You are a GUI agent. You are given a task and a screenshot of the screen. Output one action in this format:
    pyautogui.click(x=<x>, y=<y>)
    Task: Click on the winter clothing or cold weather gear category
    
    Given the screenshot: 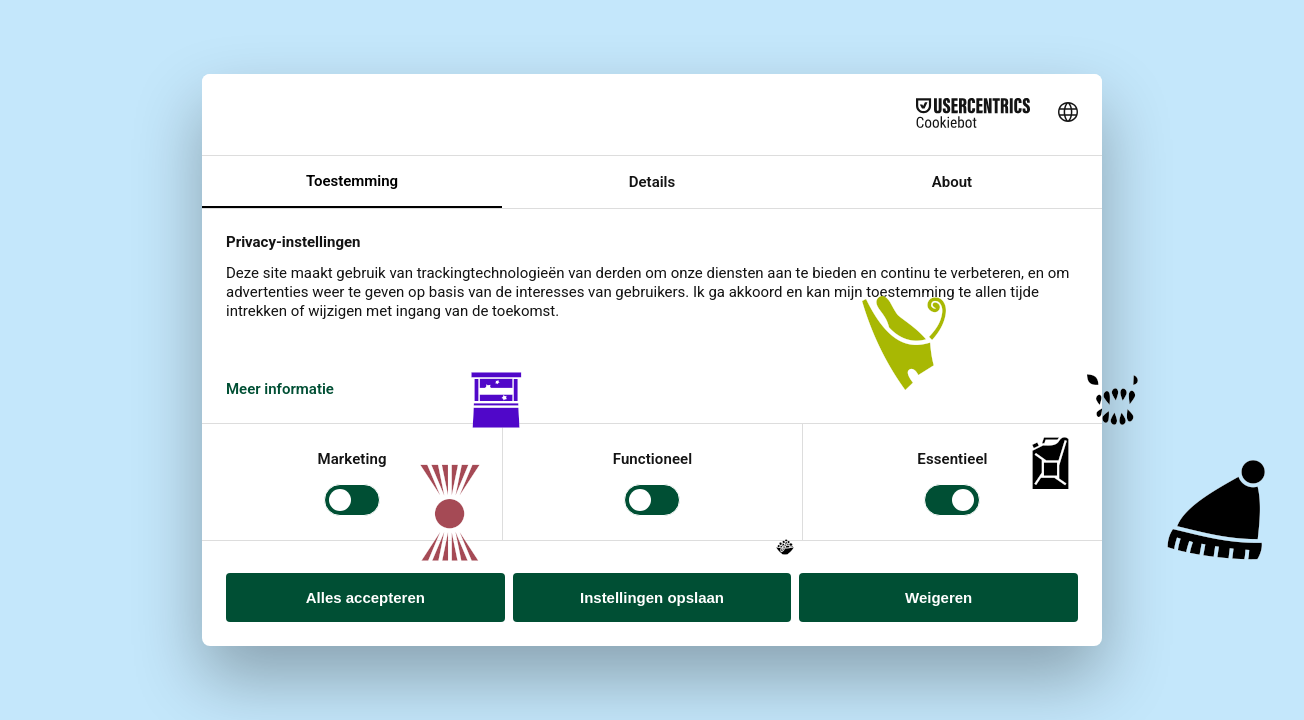 What is the action you would take?
    pyautogui.click(x=1216, y=510)
    